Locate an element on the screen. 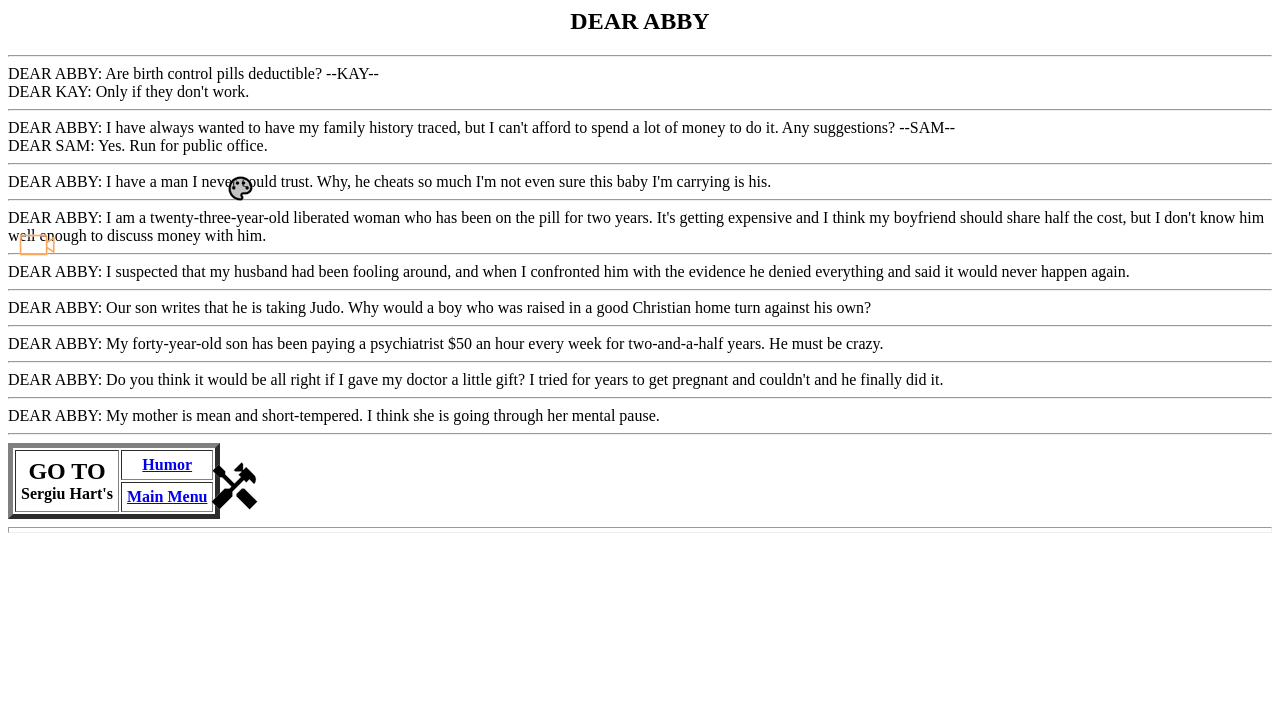 The height and width of the screenshot is (720, 1280). open color picker or theme options is located at coordinates (240, 188).